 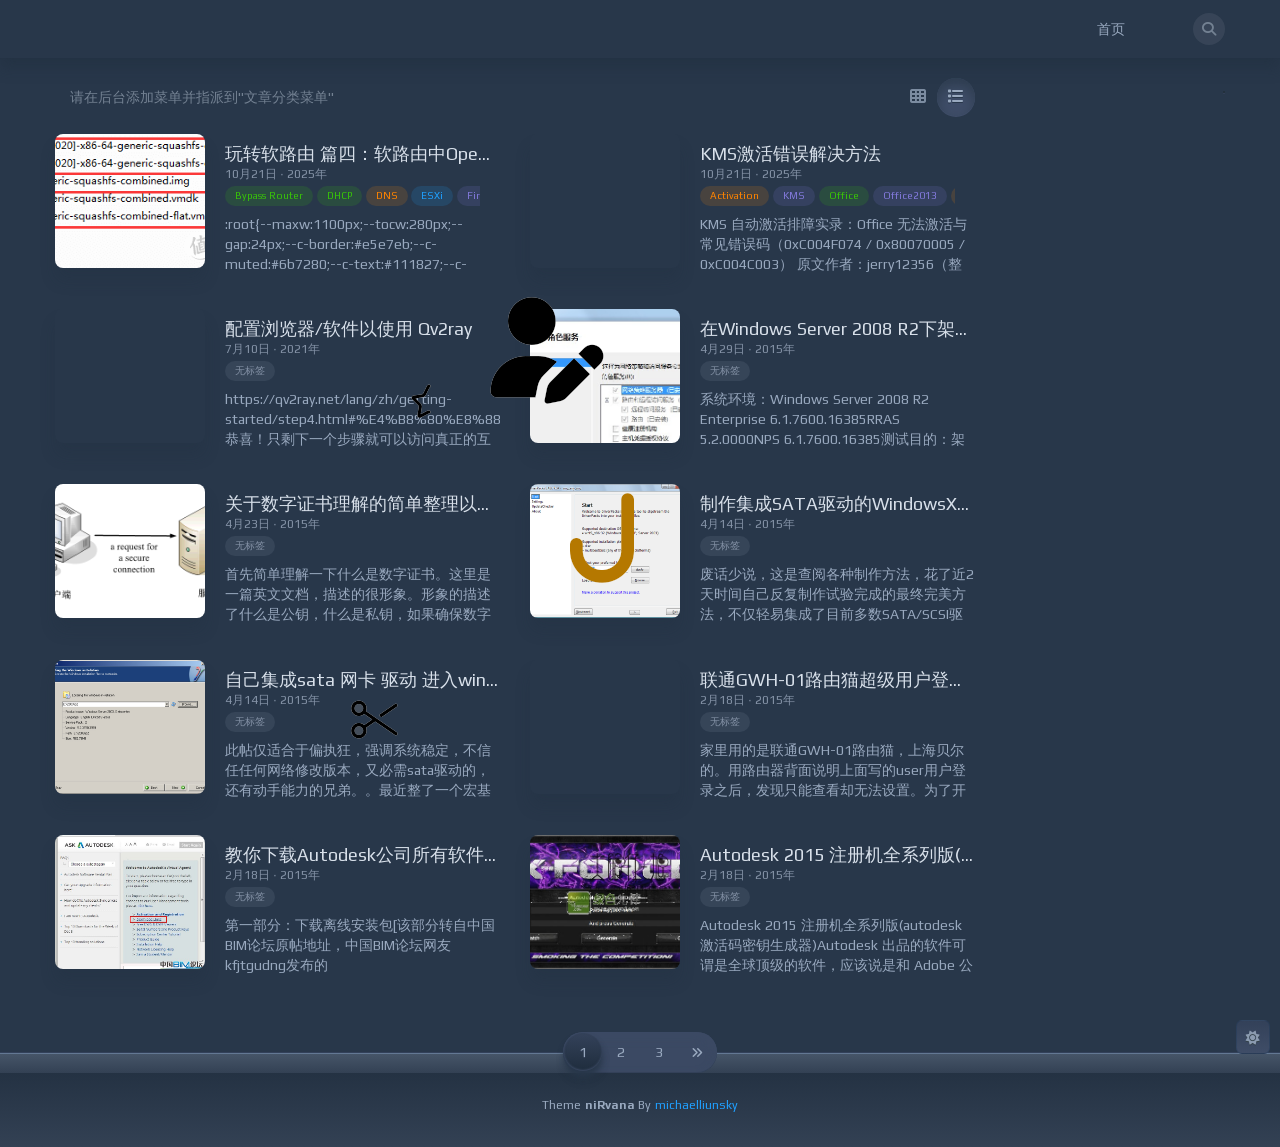 I want to click on edit user profile, so click(x=544, y=346).